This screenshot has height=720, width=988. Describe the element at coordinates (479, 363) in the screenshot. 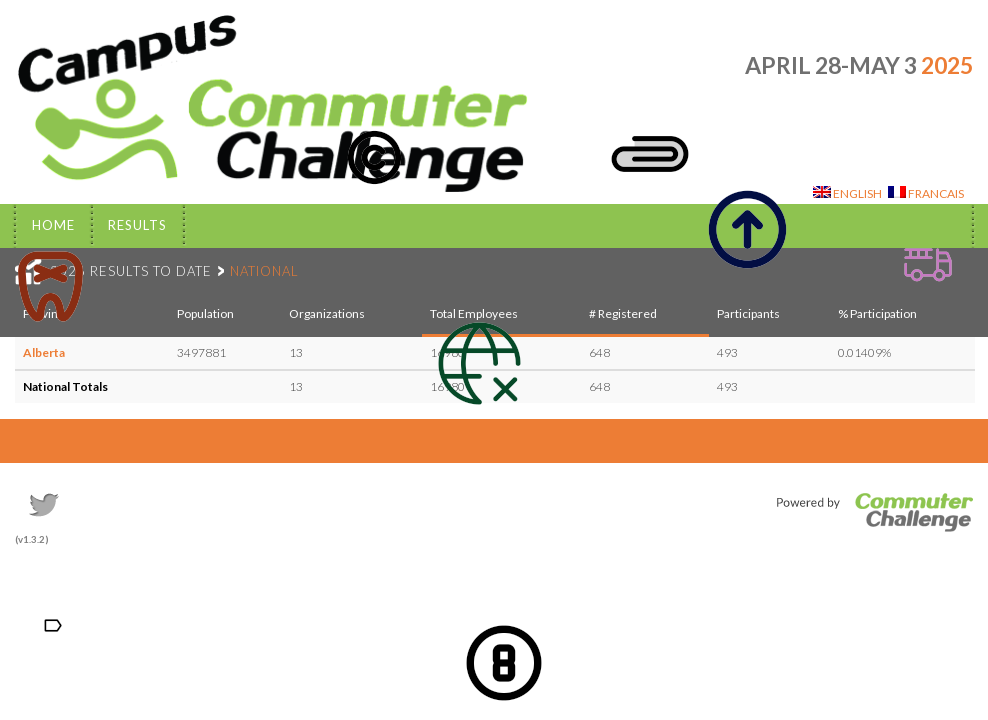

I see `disconnect from the internet` at that location.